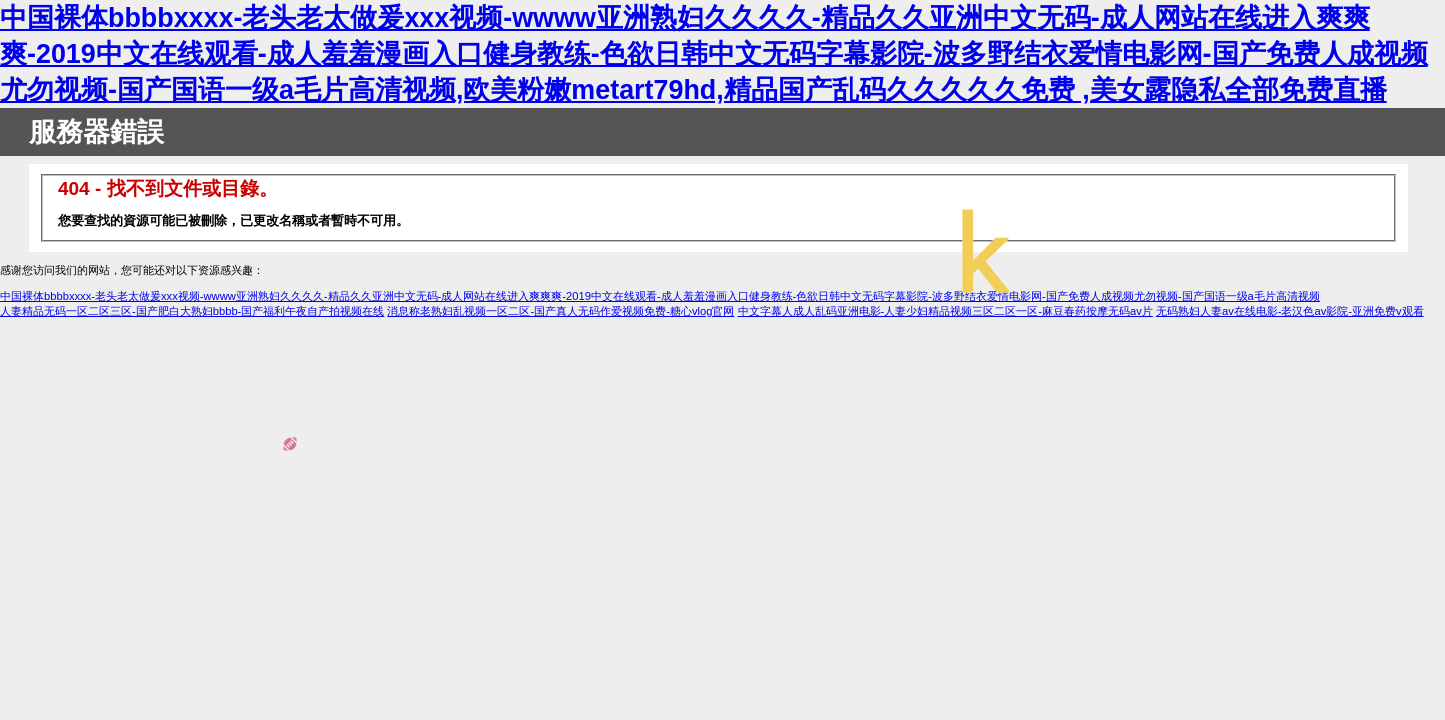  Describe the element at coordinates (986, 251) in the screenshot. I see `link to kaggle profile or account` at that location.